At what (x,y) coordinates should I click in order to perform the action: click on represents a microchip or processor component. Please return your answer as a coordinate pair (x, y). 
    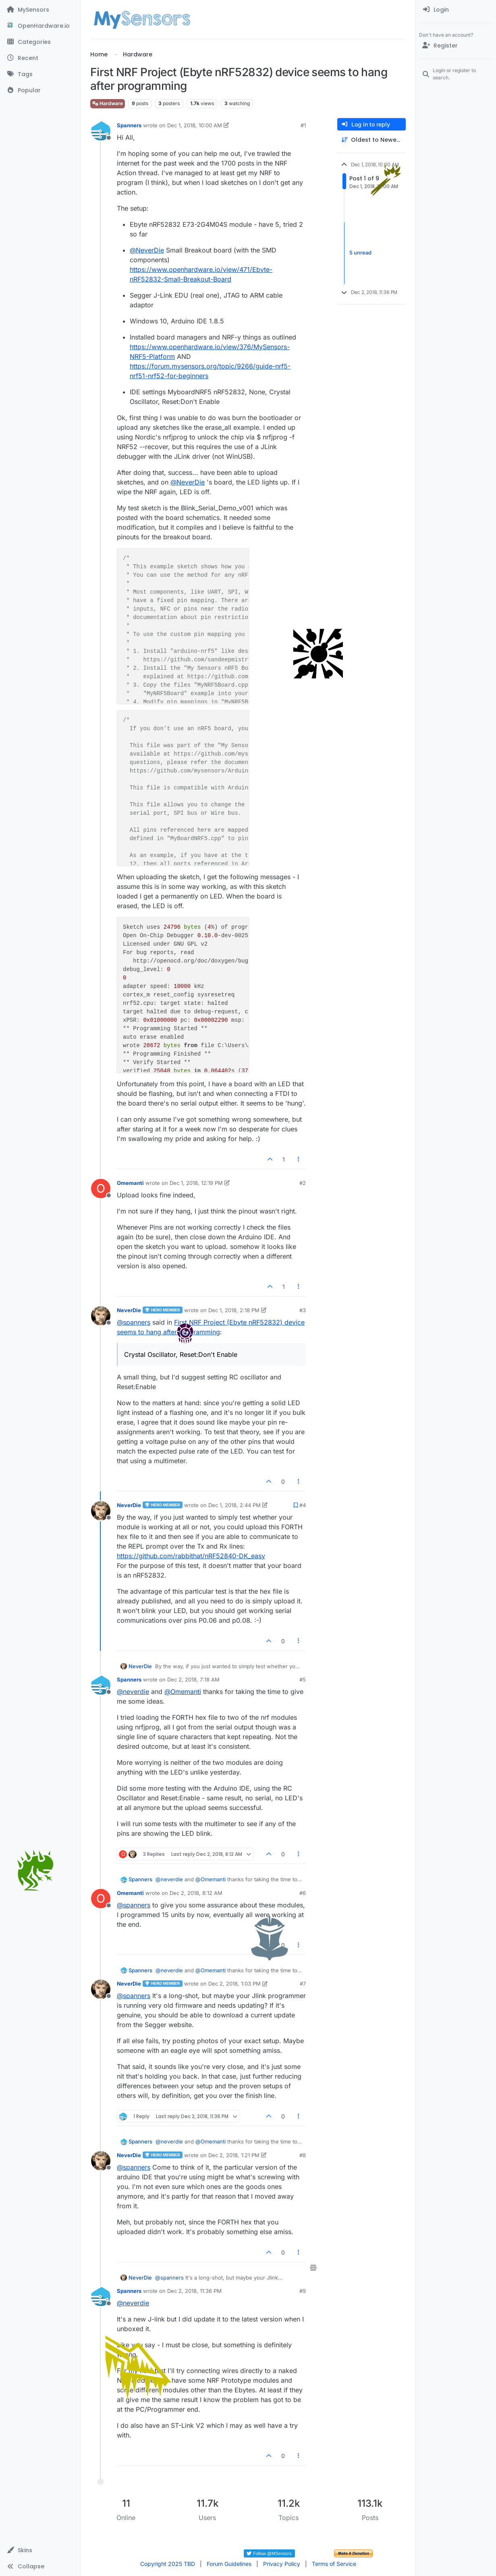
    Looking at the image, I should click on (313, 2267).